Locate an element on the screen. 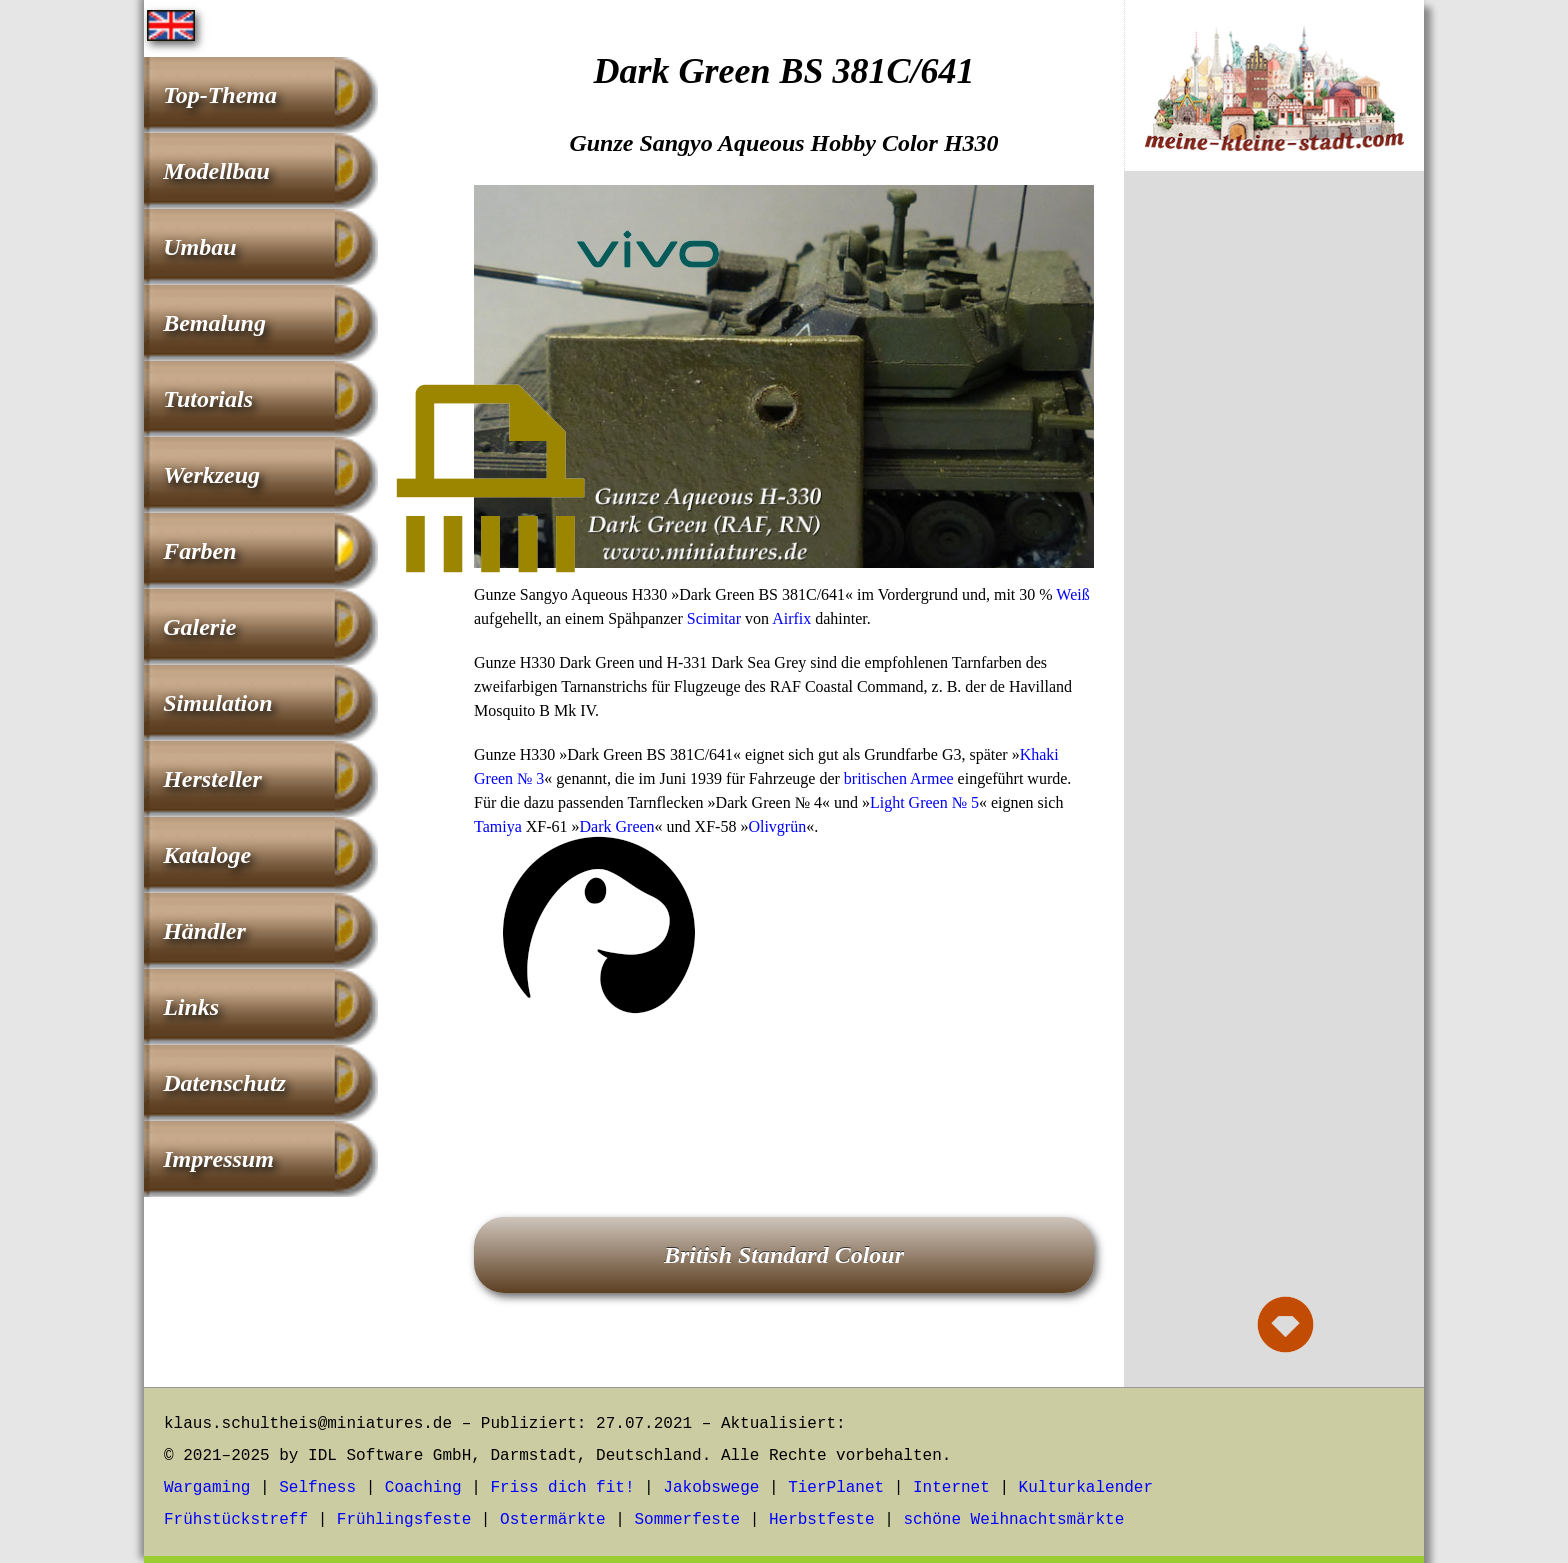 The image size is (1568, 1563). Deno runtime logo is located at coordinates (599, 925).